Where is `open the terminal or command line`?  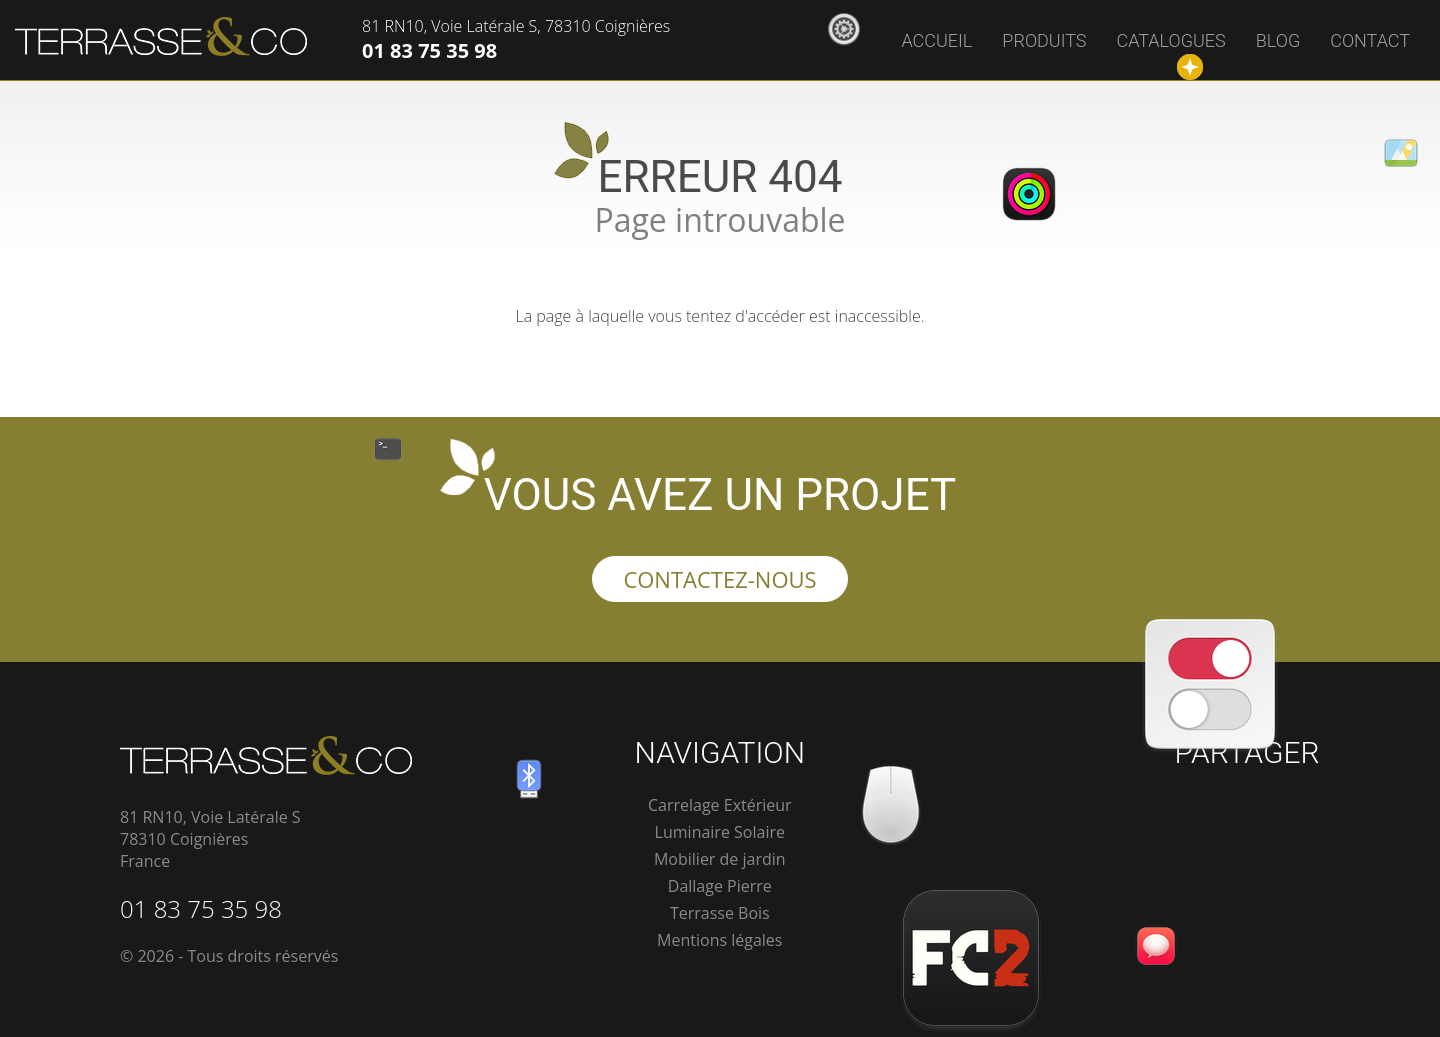
open the terminal or command line is located at coordinates (388, 449).